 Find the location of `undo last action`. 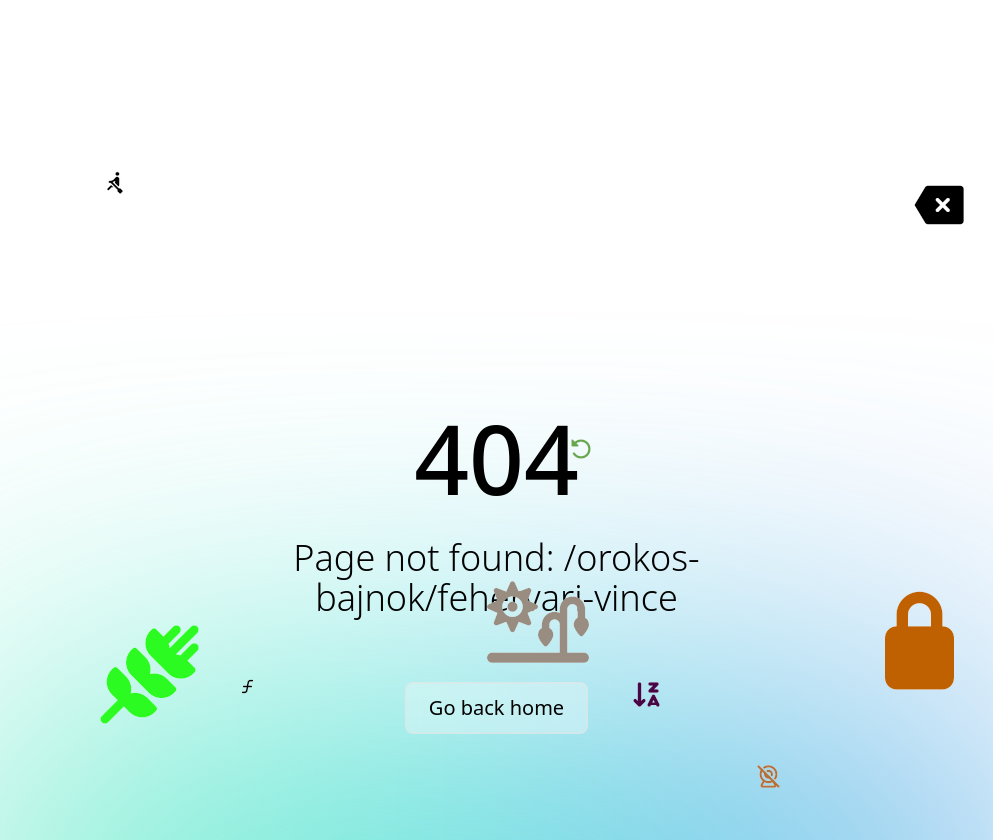

undo last action is located at coordinates (581, 449).